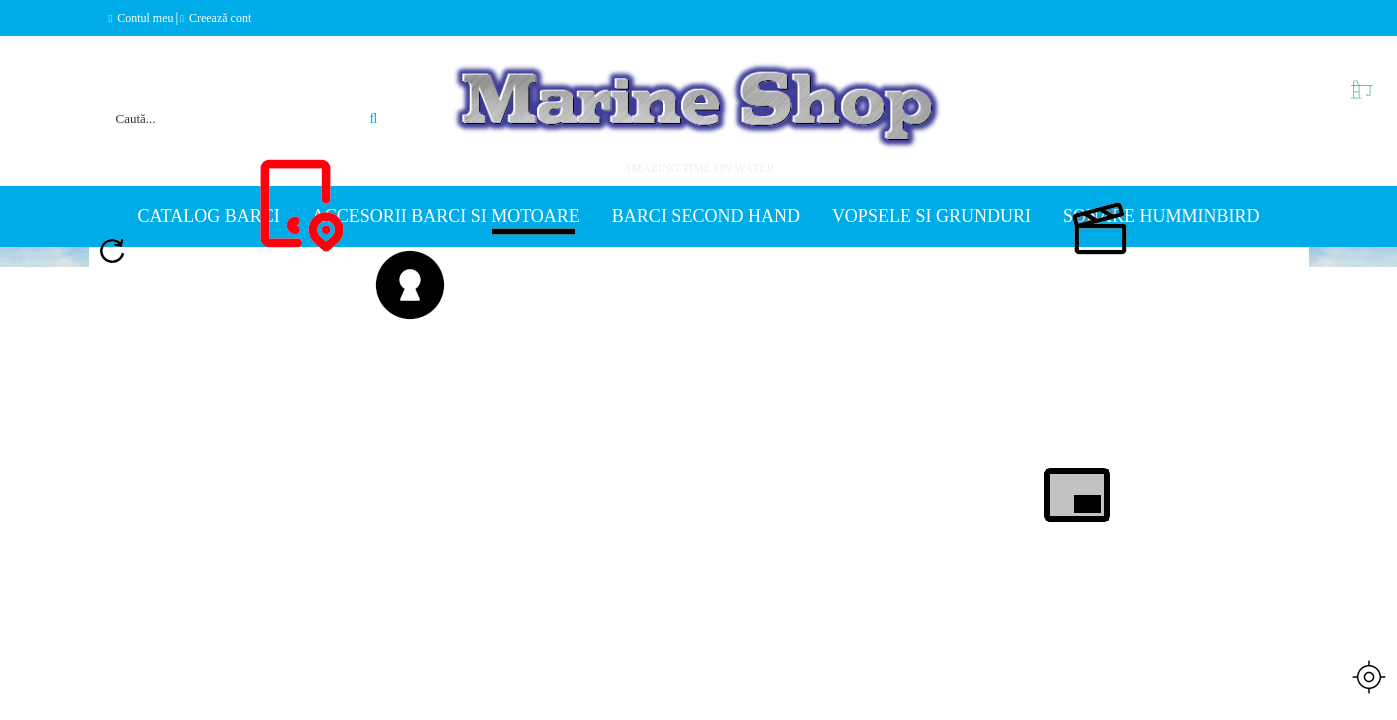 This screenshot has height=720, width=1397. Describe the element at coordinates (295, 203) in the screenshot. I see `set tablet as pinned location device` at that location.